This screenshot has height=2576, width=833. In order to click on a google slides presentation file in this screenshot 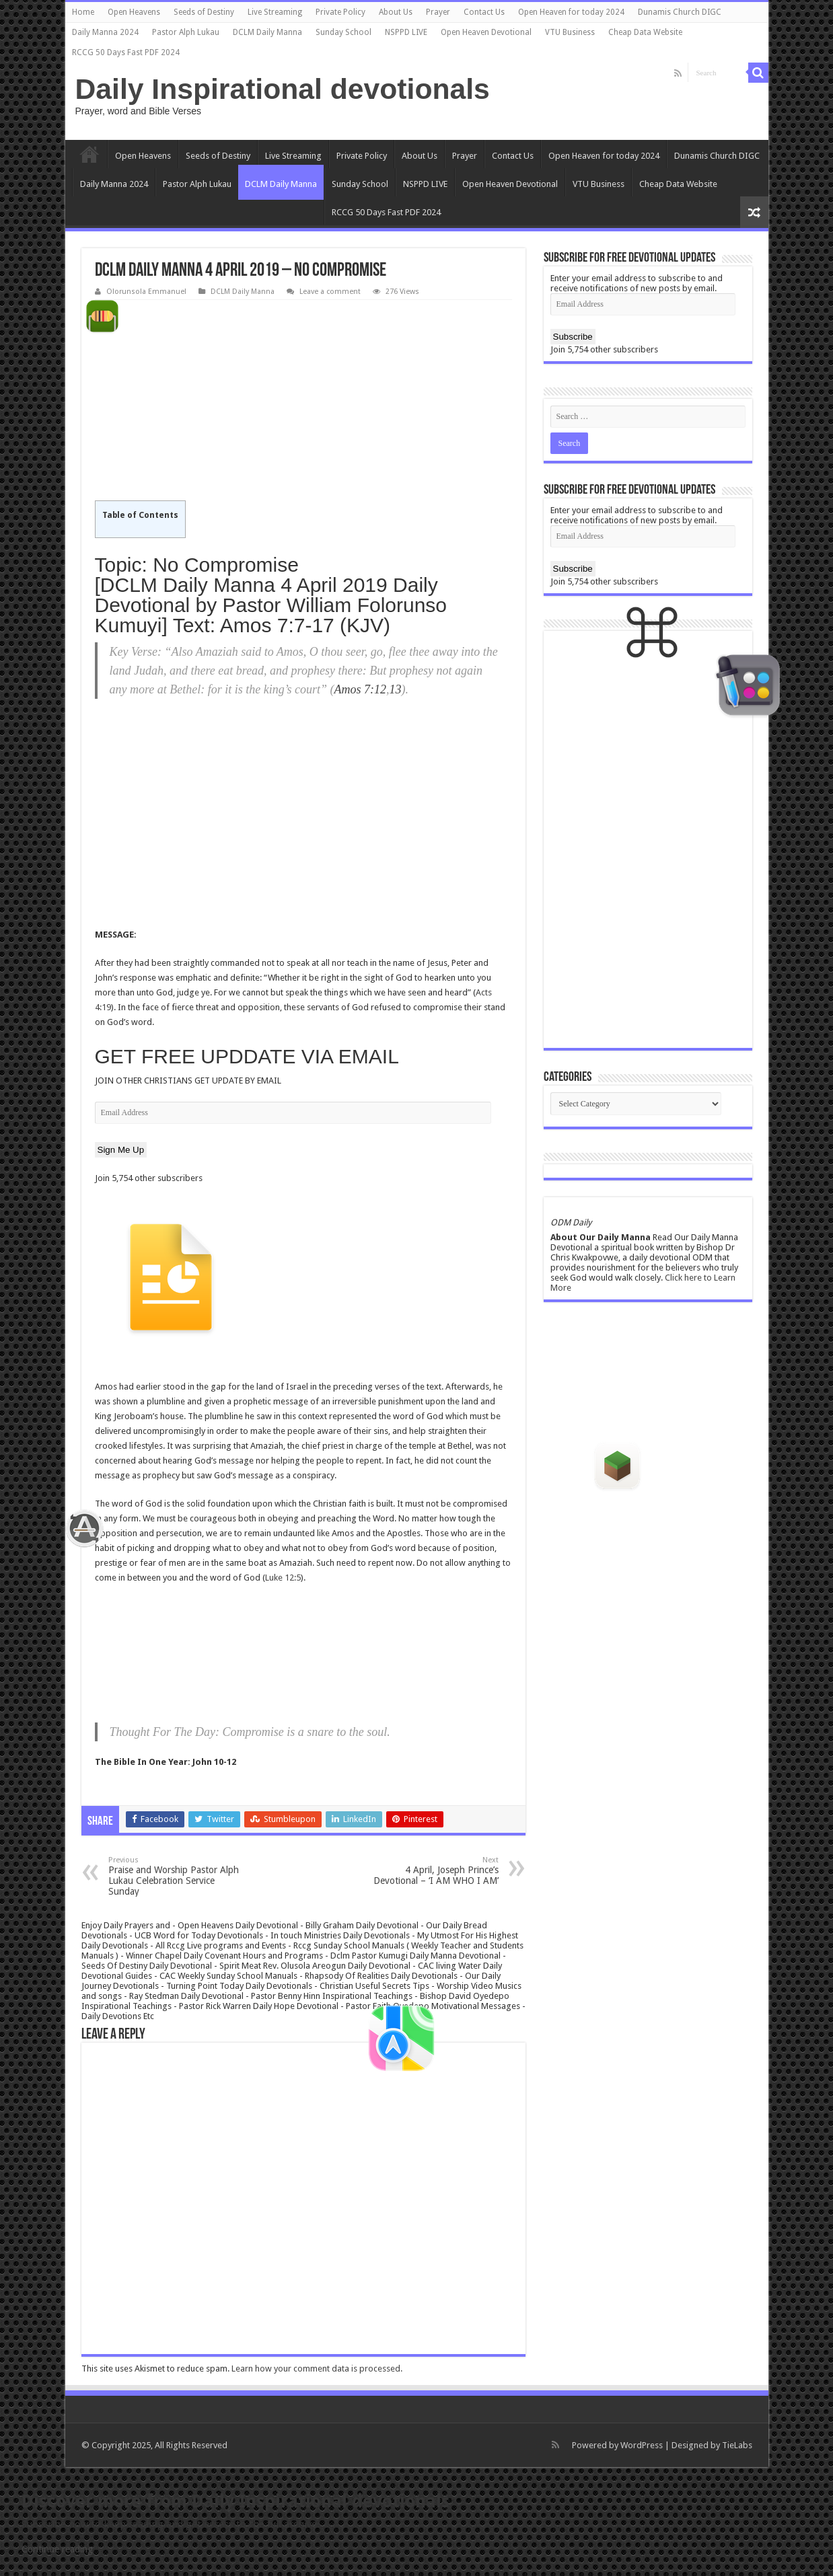, I will do `click(171, 1279)`.